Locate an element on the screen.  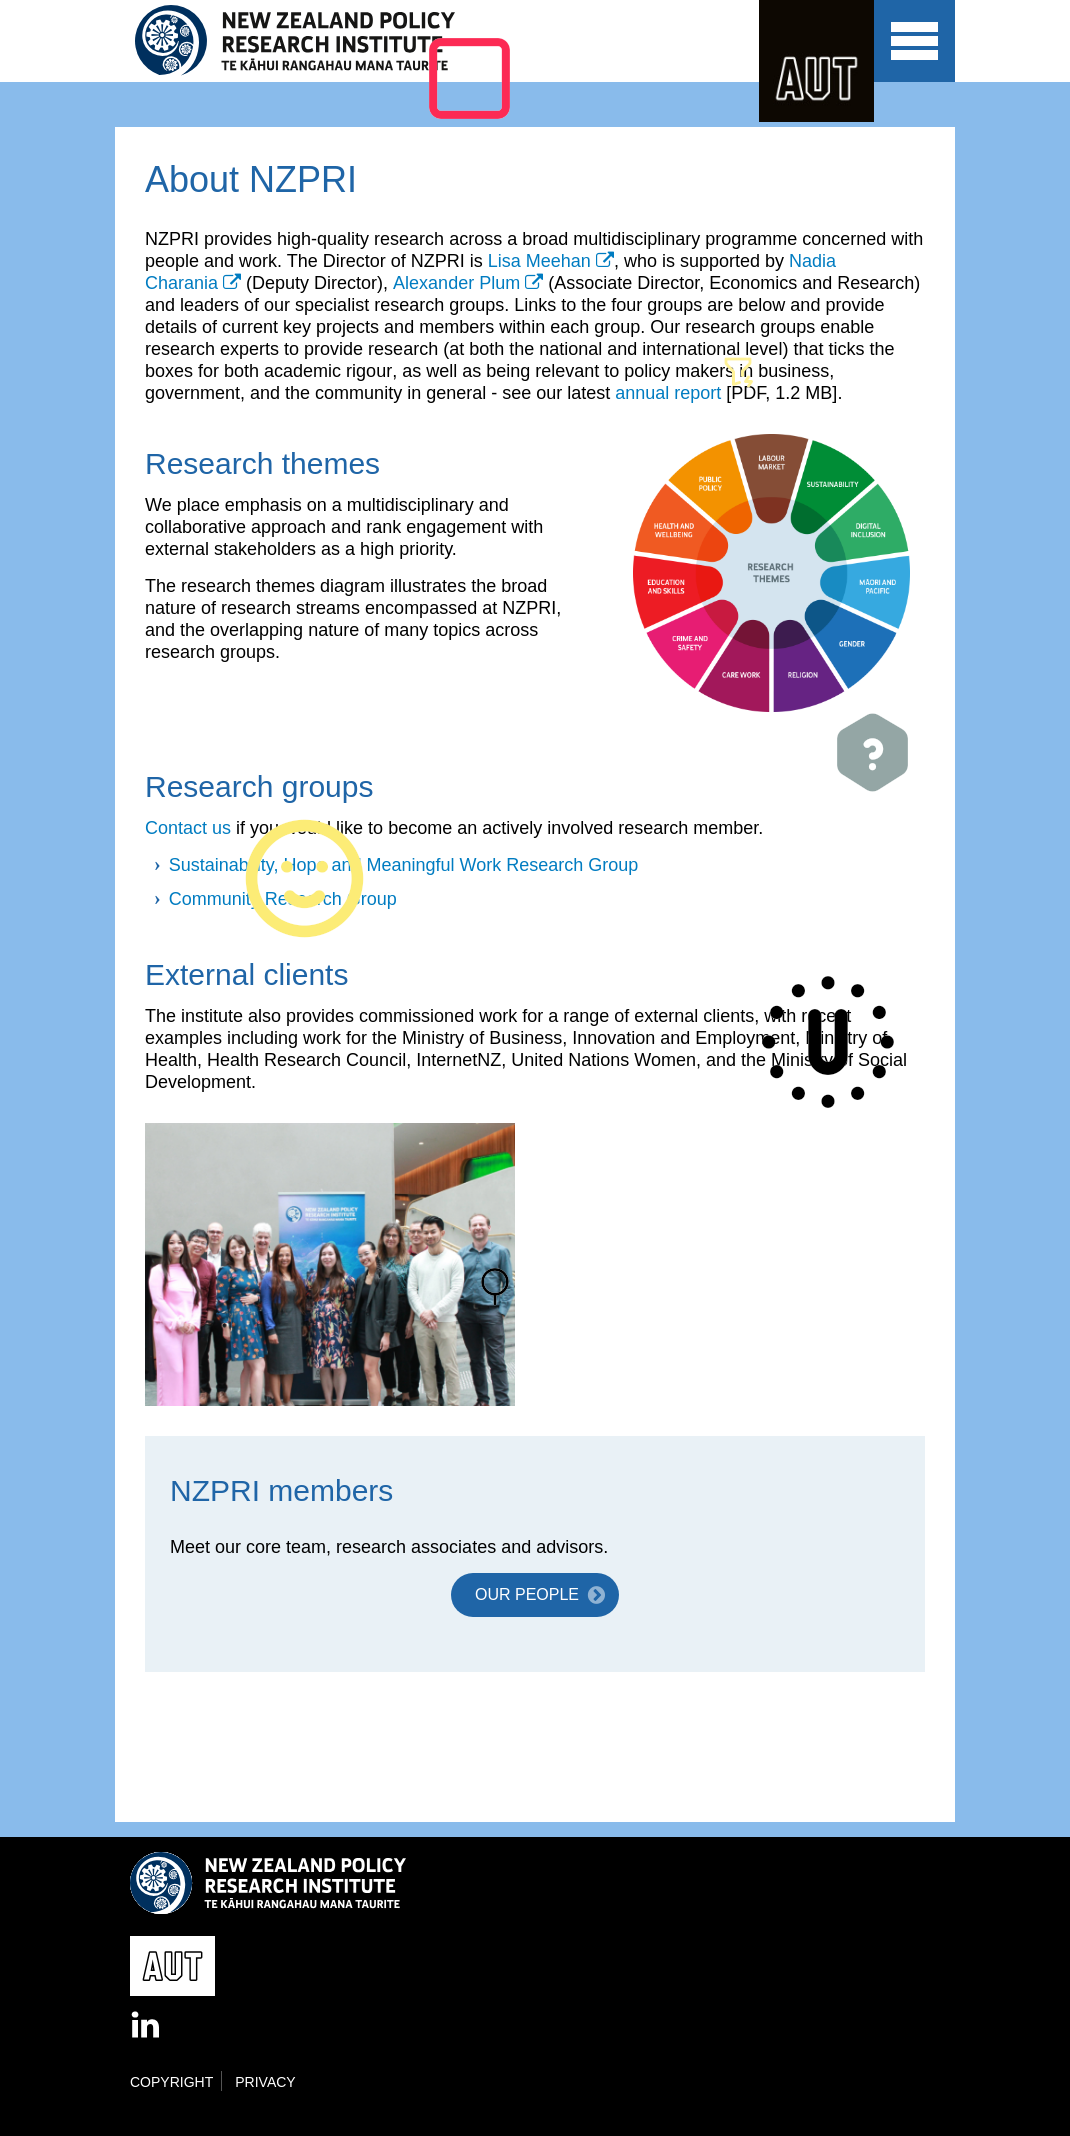
indicates a pending or unverified user account is located at coordinates (828, 1042).